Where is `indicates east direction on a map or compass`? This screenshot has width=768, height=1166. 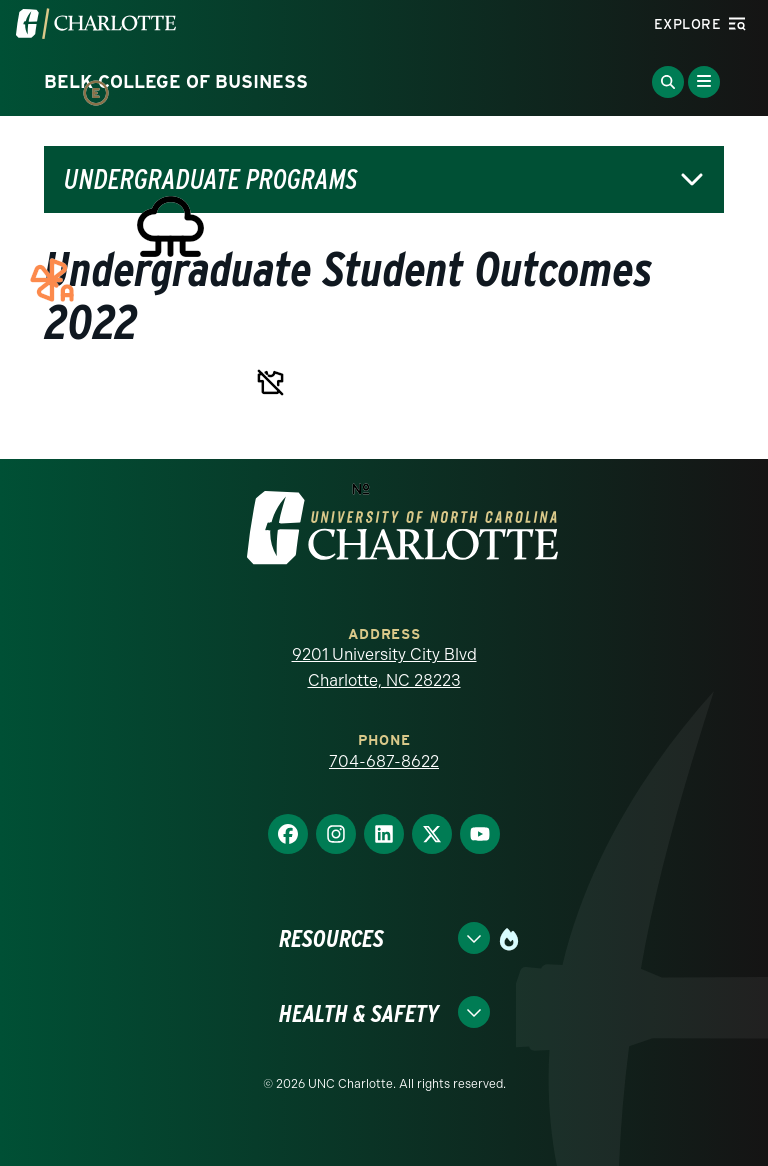 indicates east direction on a map or compass is located at coordinates (96, 93).